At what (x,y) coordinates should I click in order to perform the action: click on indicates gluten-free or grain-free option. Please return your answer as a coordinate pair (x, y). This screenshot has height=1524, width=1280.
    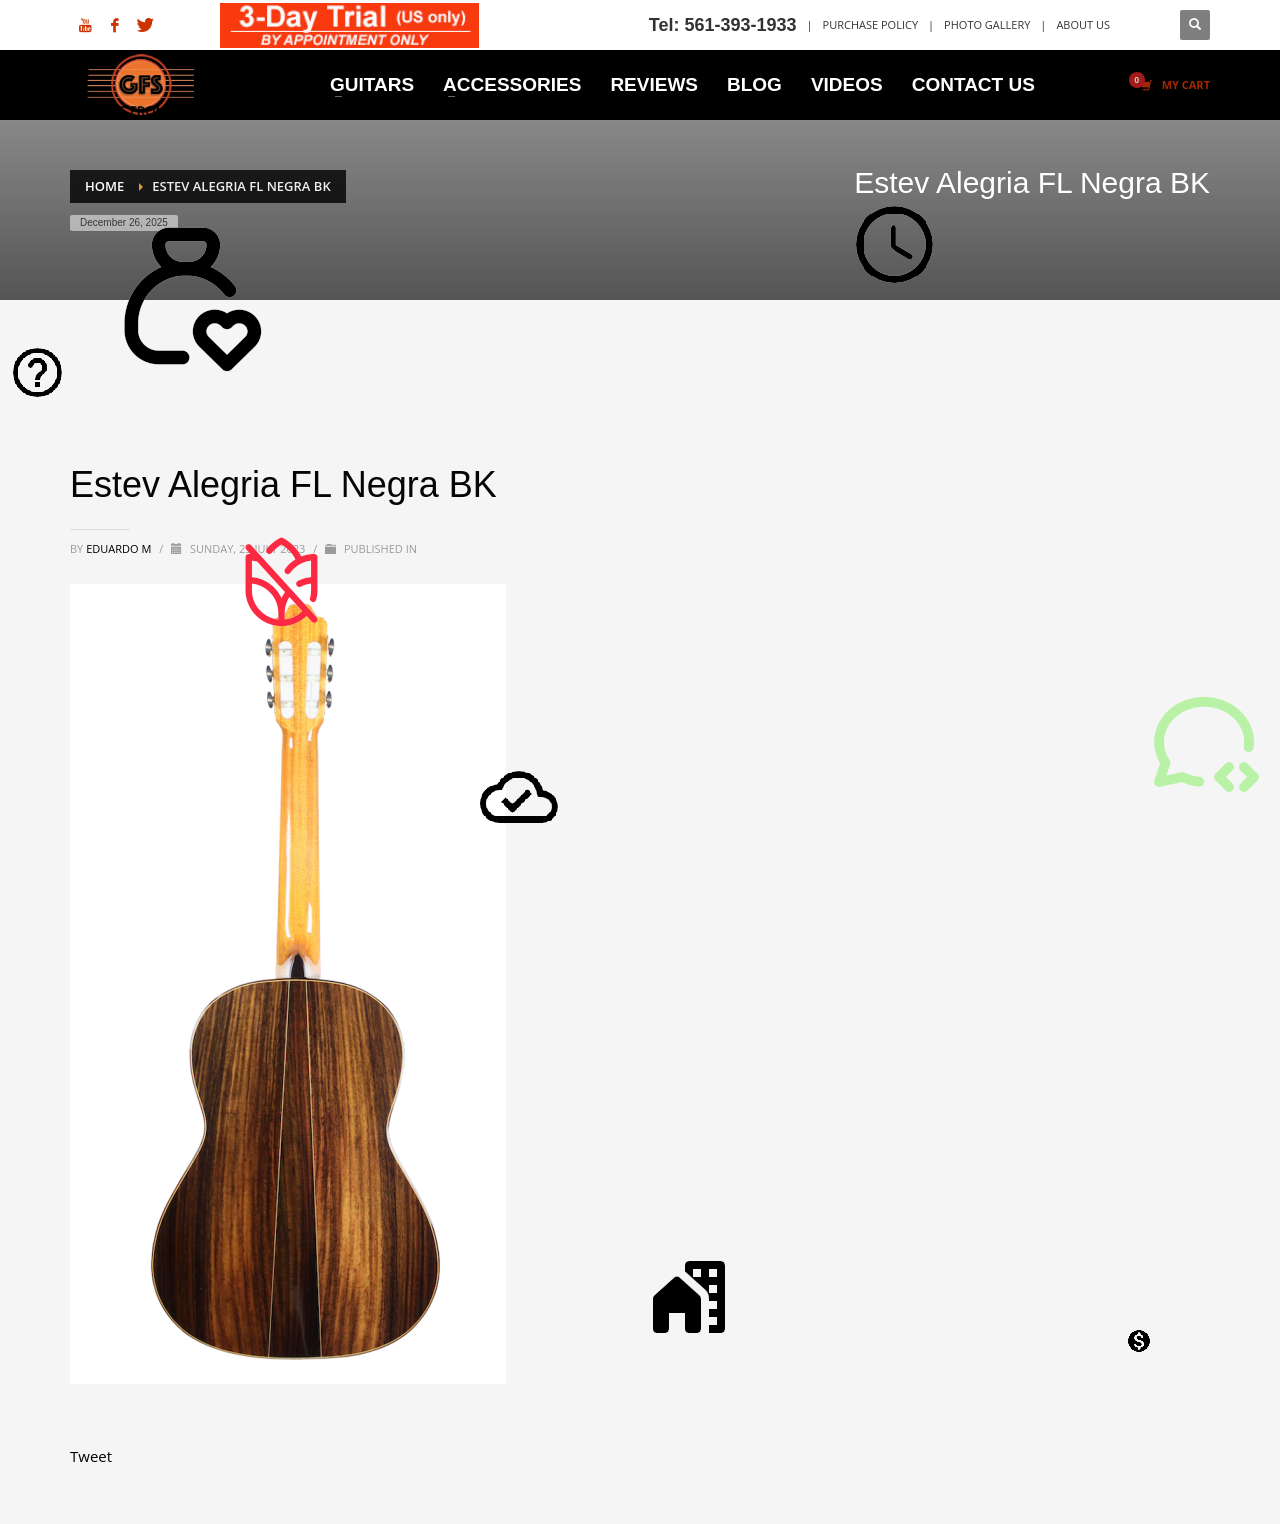
    Looking at the image, I should click on (281, 583).